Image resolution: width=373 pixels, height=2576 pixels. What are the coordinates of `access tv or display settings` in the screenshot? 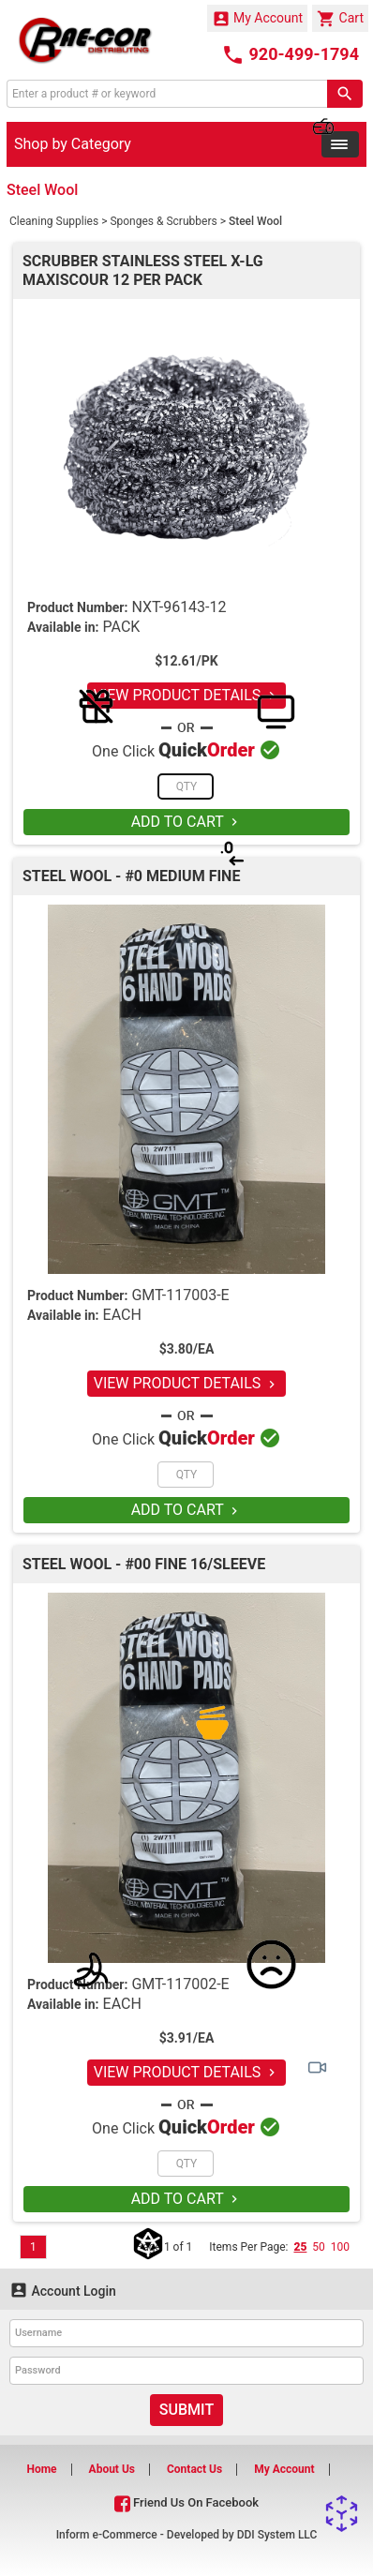 It's located at (276, 711).